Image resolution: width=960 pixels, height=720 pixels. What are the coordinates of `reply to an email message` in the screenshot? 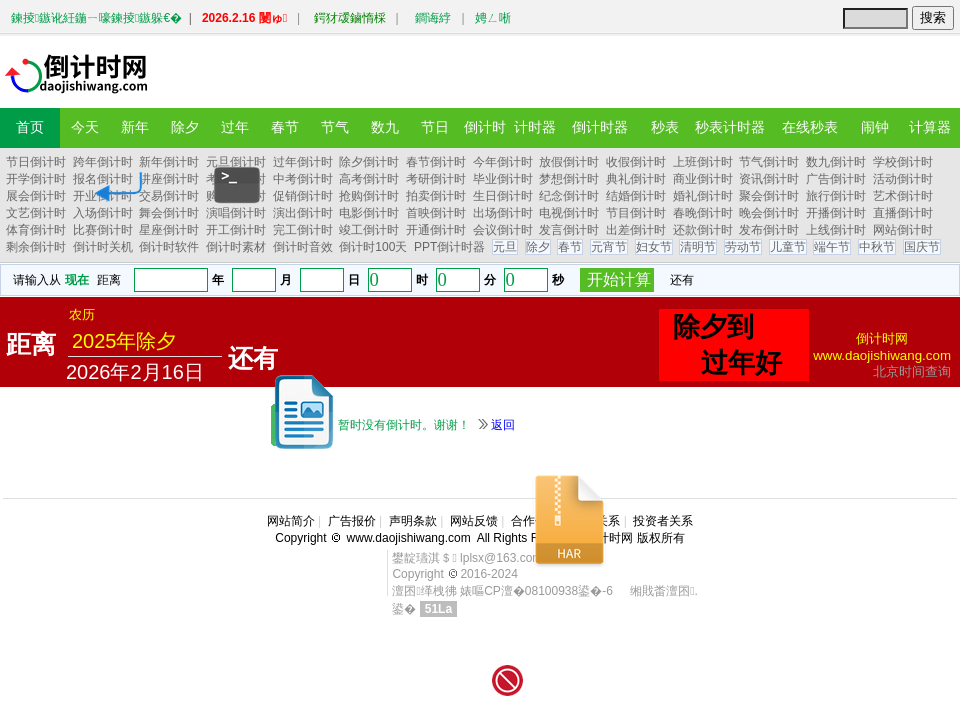 It's located at (117, 186).